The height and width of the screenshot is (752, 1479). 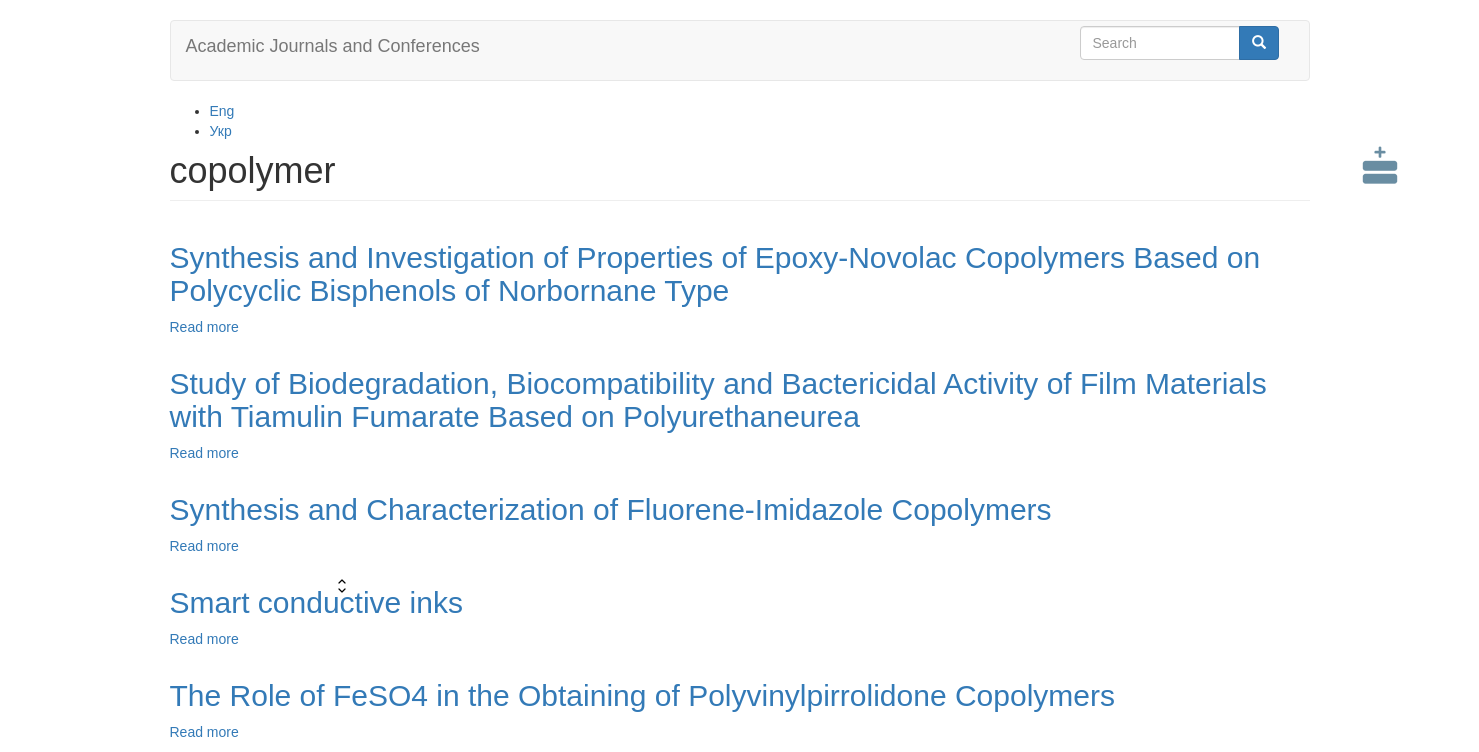 I want to click on add a new row at the top of a table, so click(x=1380, y=168).